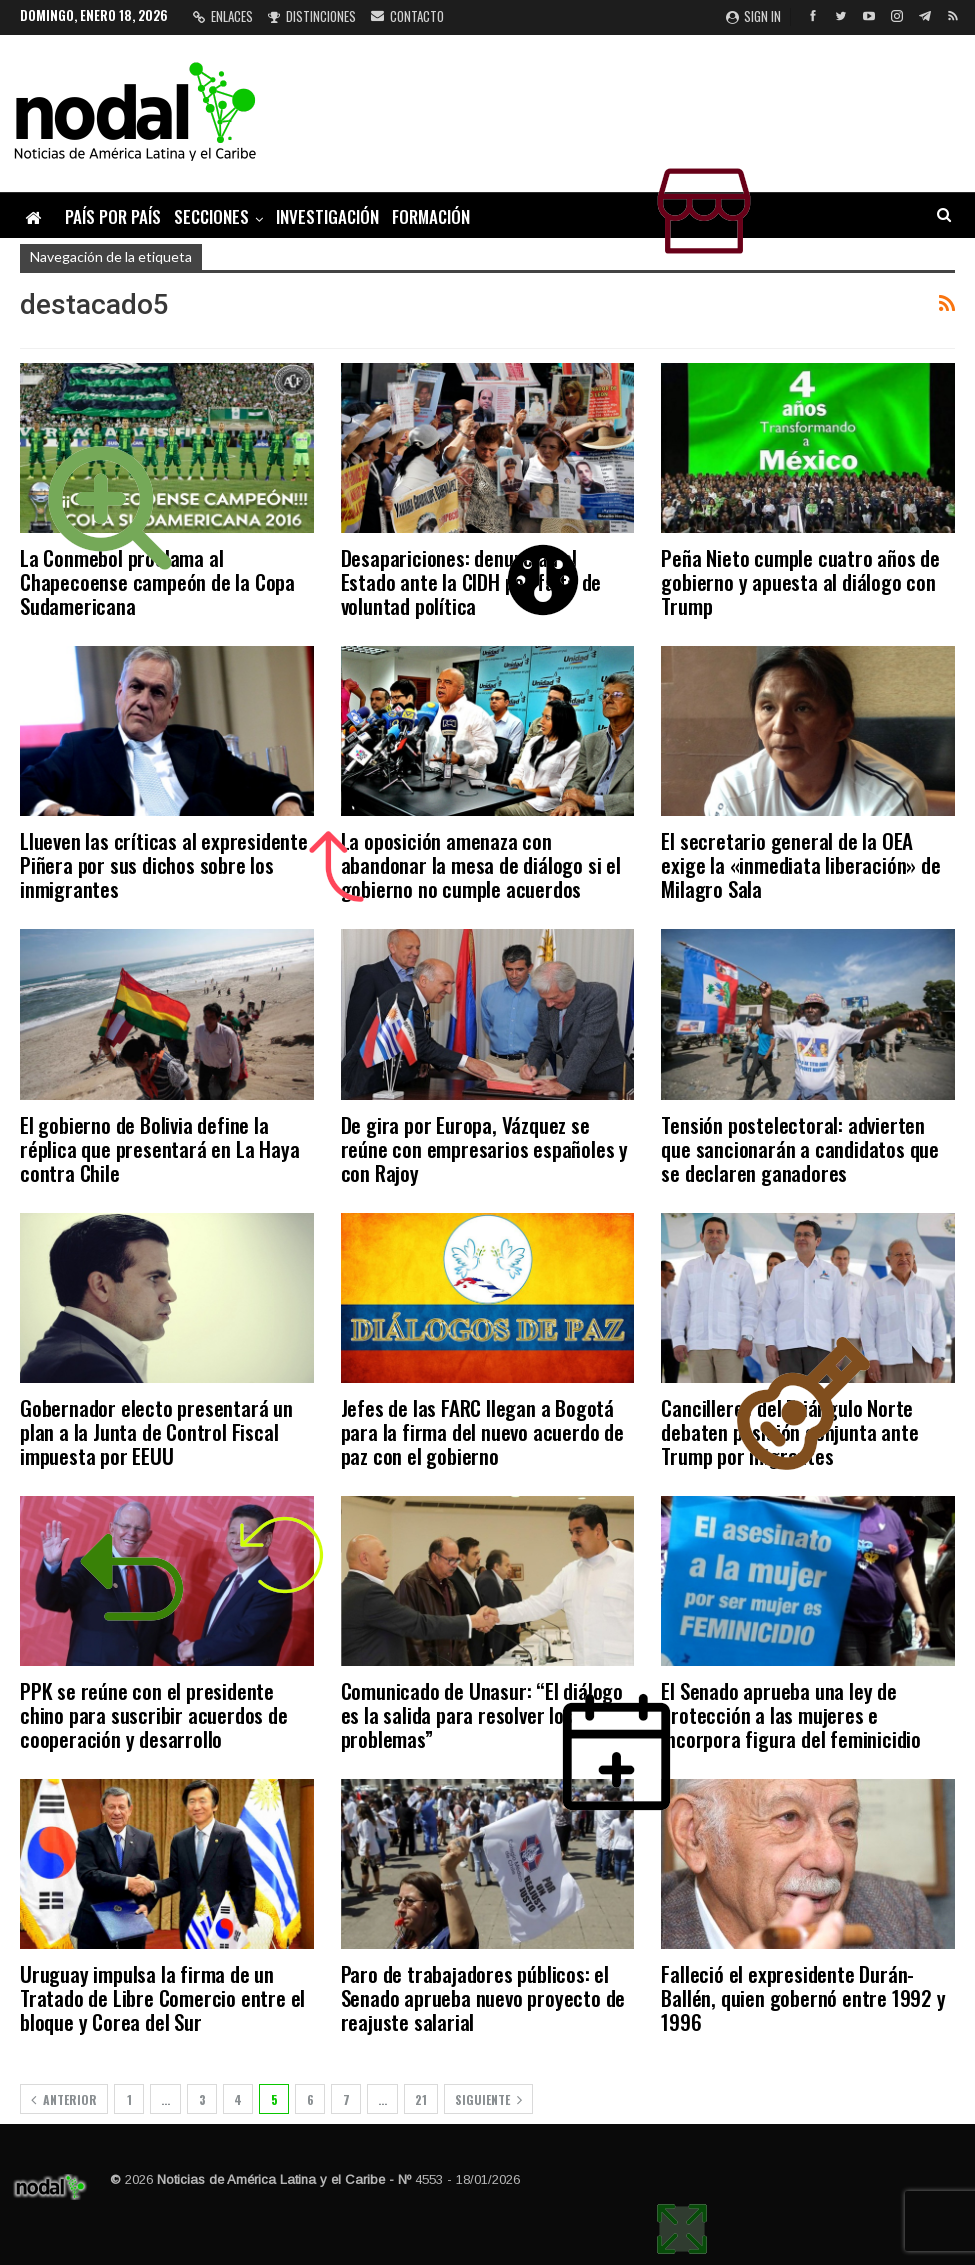  Describe the element at coordinates (285, 1555) in the screenshot. I see `undo last action` at that location.